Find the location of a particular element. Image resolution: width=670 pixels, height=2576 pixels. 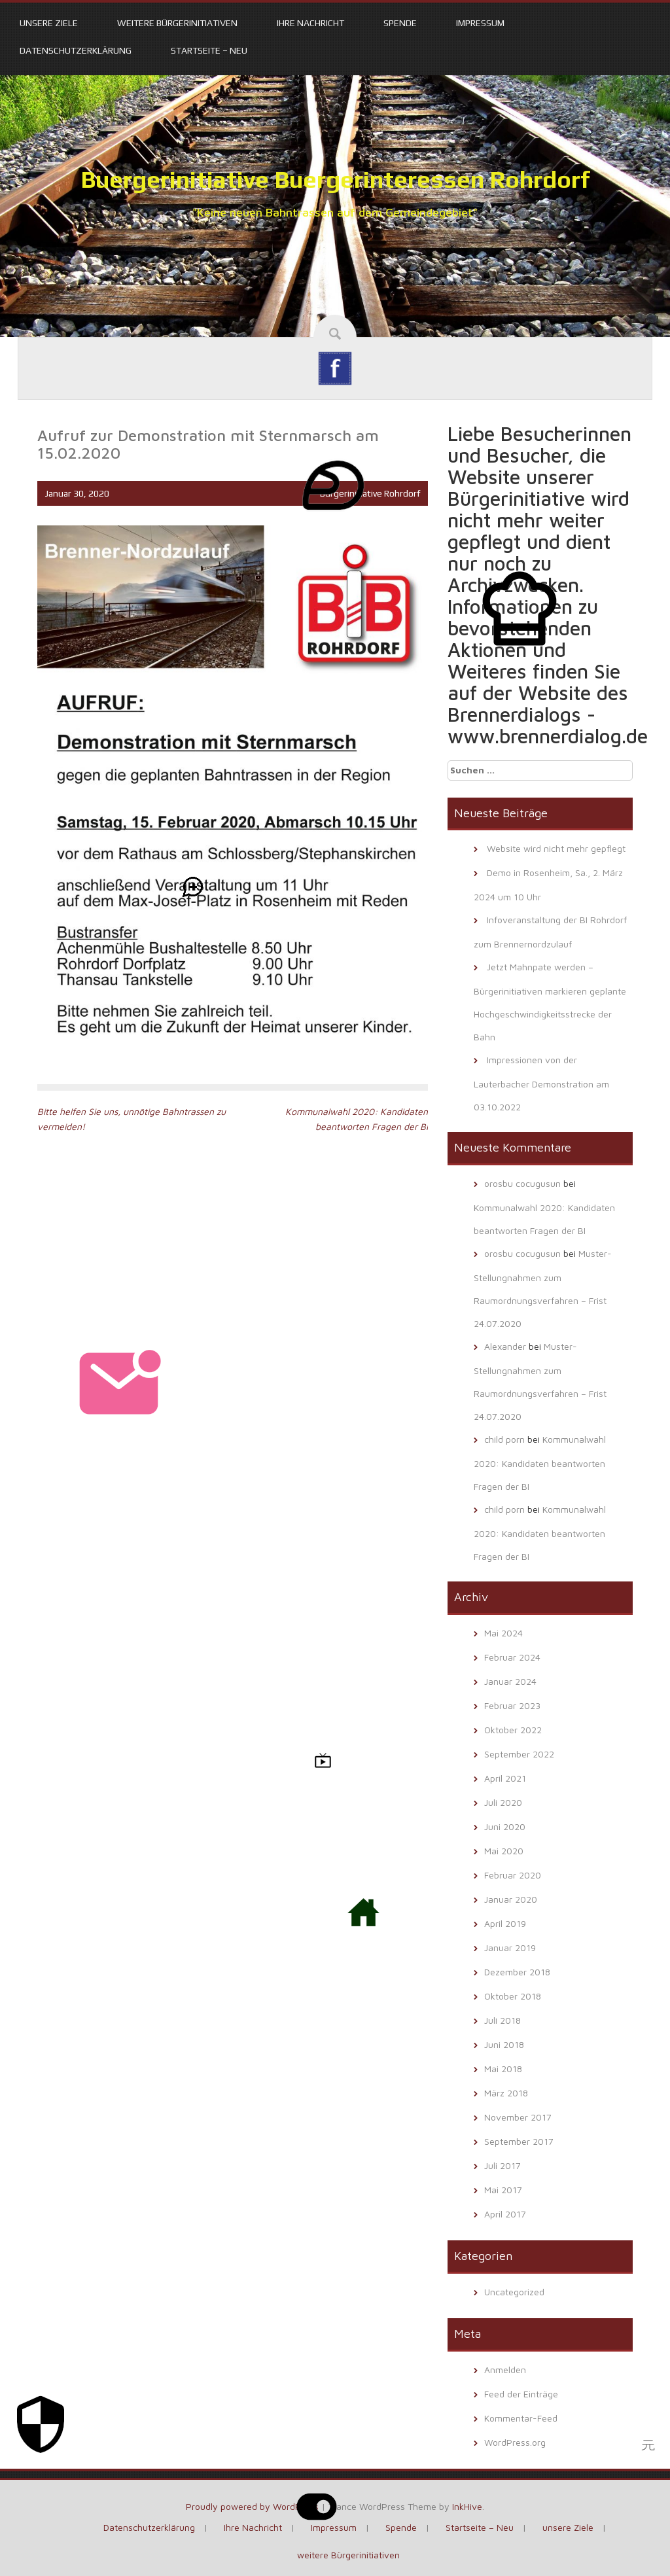

access motorsports or racing content is located at coordinates (333, 485).